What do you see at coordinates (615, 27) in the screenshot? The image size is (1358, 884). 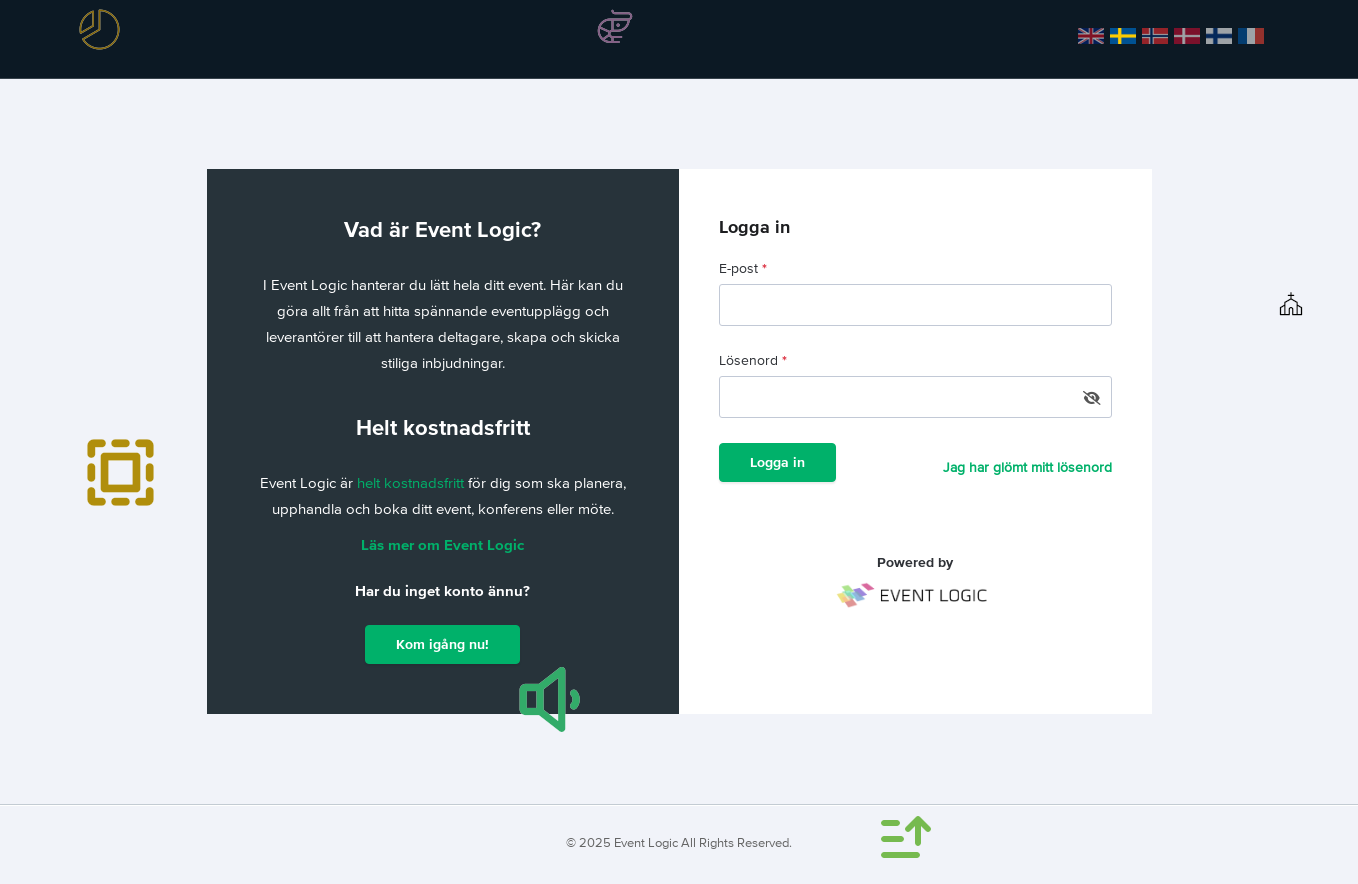 I see `indicates seafood or shrimp menu option` at bounding box center [615, 27].